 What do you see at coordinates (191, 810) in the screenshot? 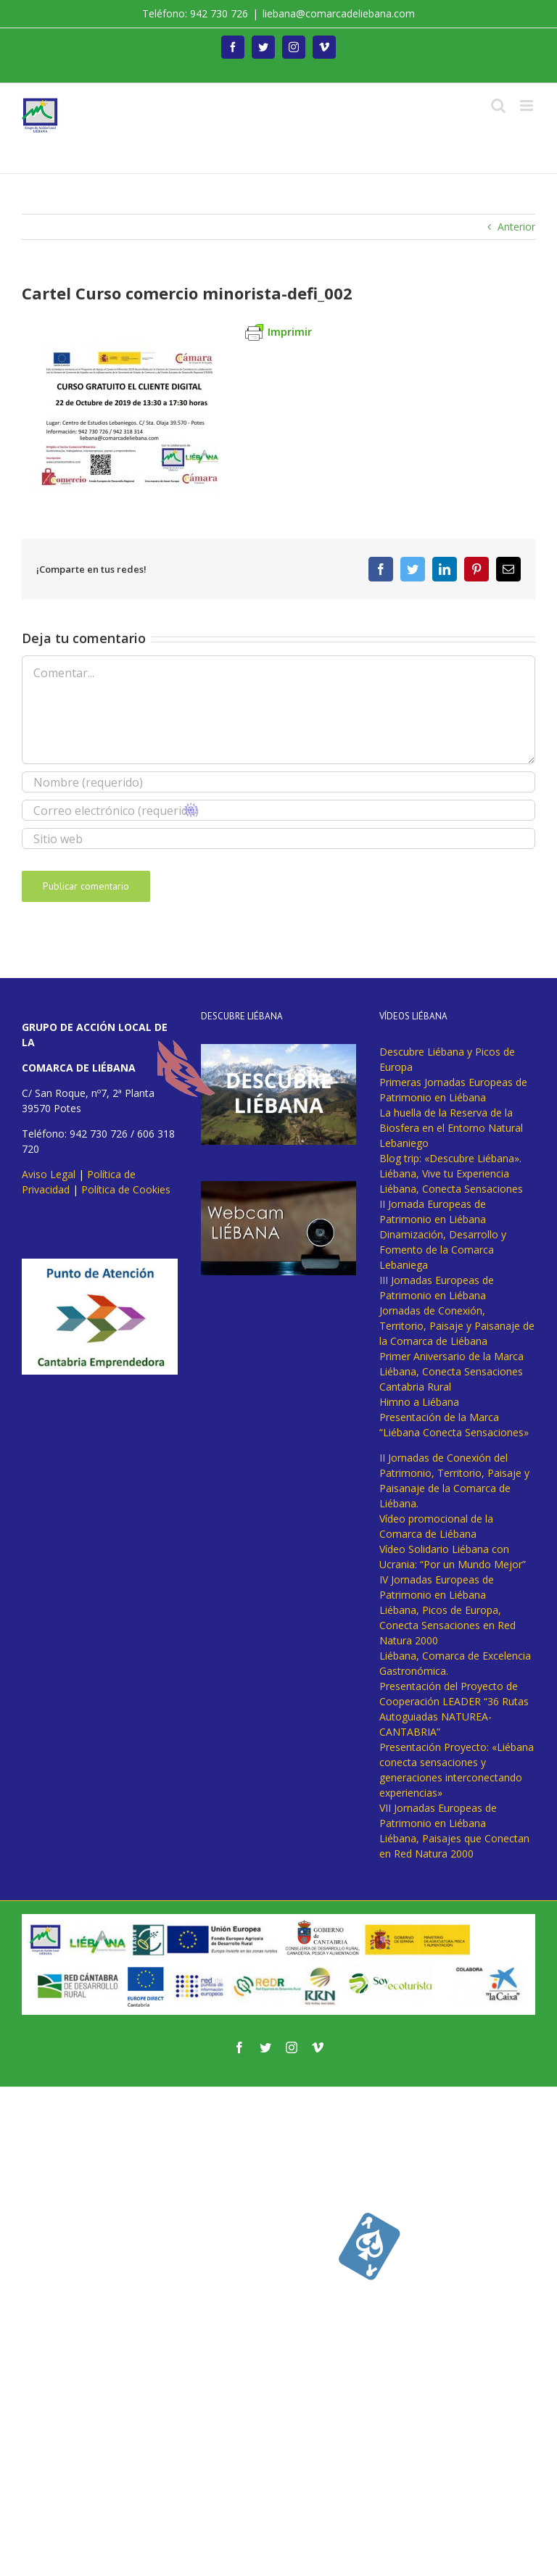
I see `indicates a rare or legendary item` at bounding box center [191, 810].